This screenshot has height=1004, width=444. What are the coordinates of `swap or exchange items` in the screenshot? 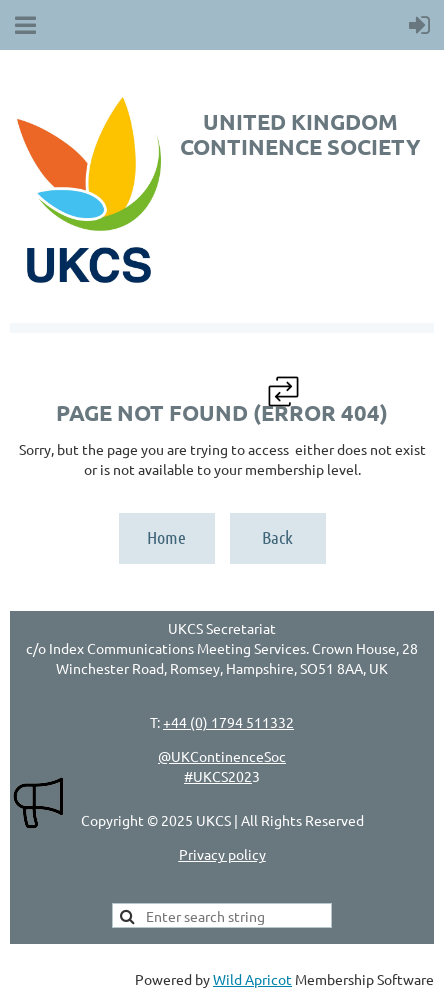 It's located at (283, 391).